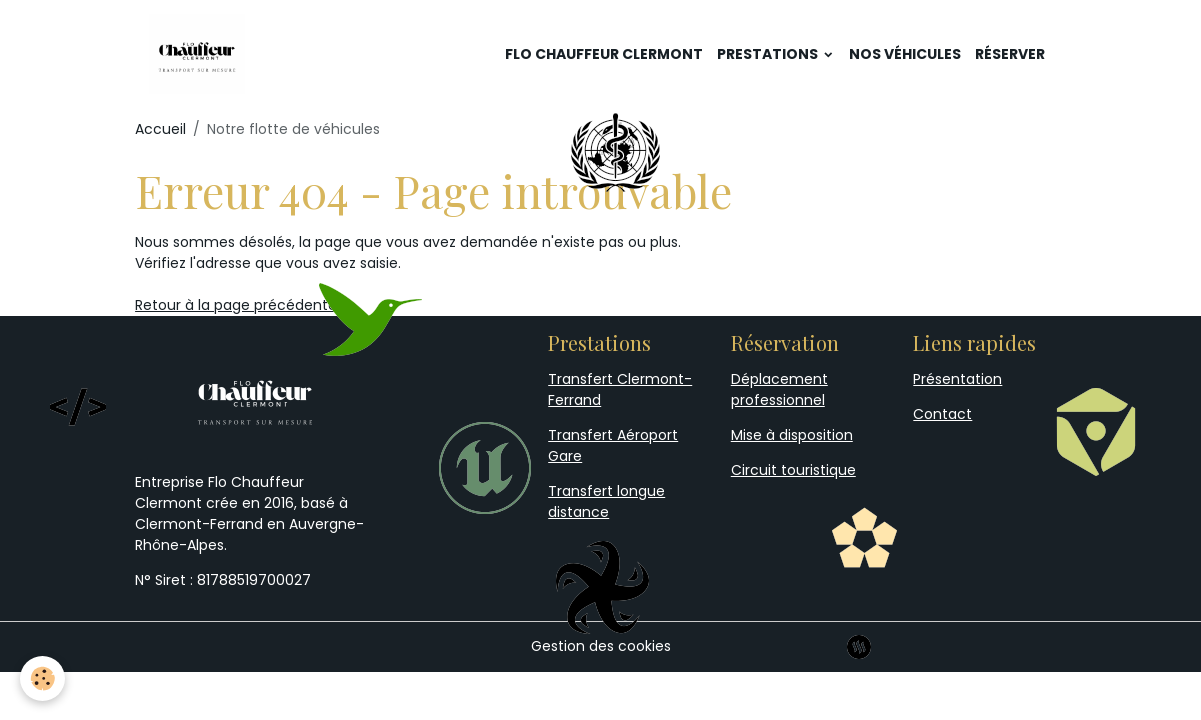  I want to click on htmx library or framework logo, so click(78, 407).